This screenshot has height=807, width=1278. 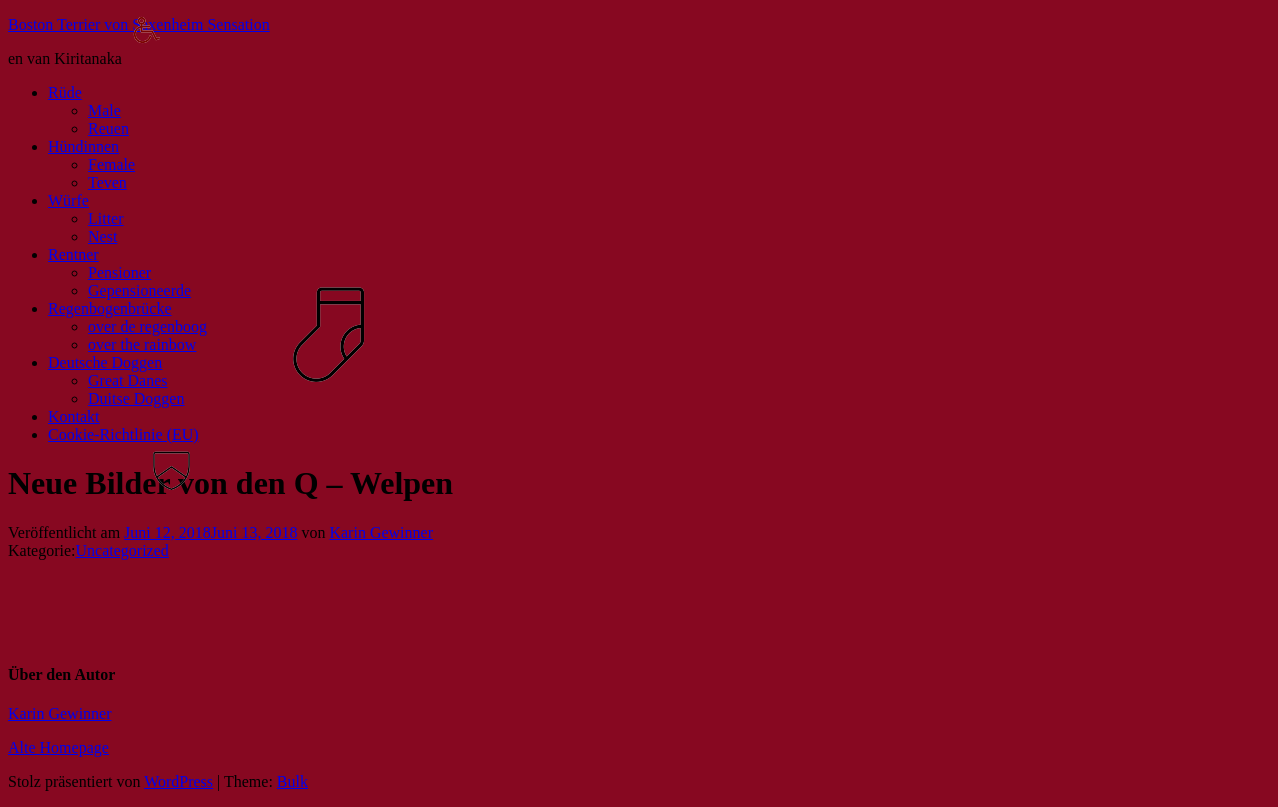 What do you see at coordinates (171, 468) in the screenshot?
I see `access security or protection settings` at bounding box center [171, 468].